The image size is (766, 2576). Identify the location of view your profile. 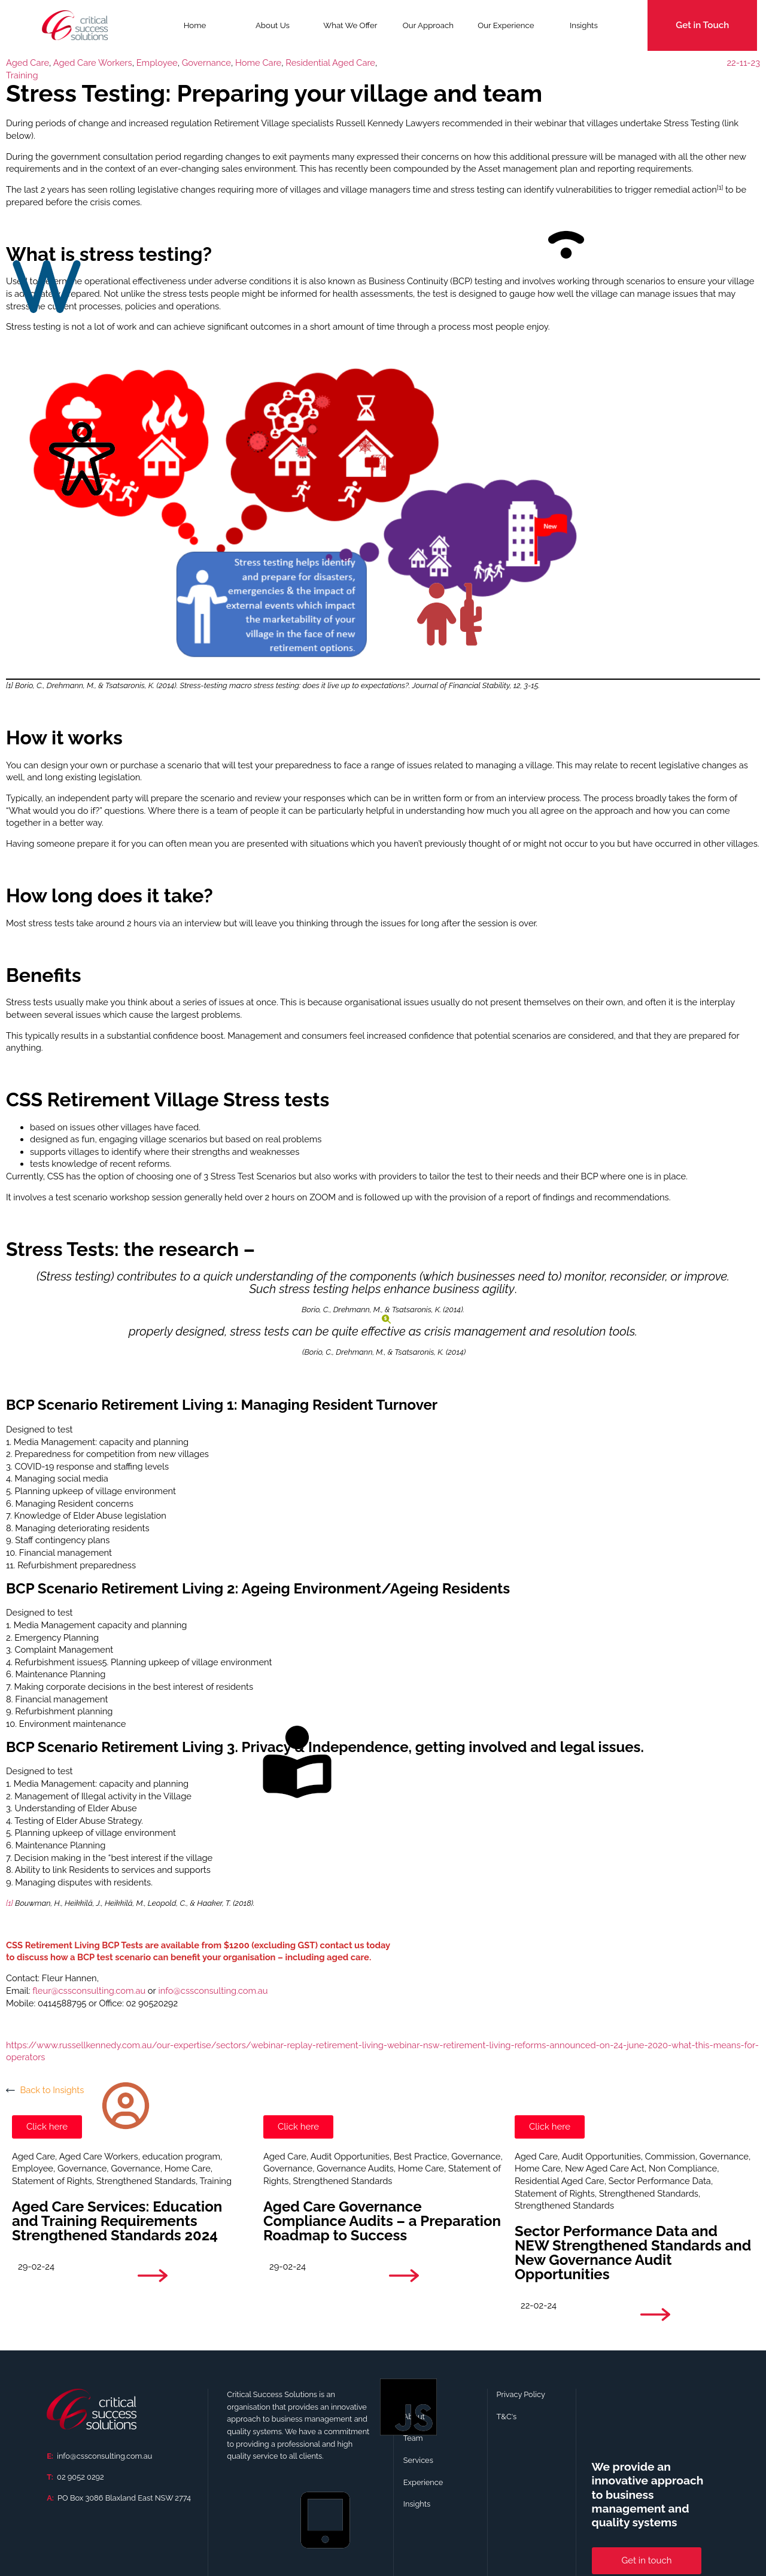
(126, 2106).